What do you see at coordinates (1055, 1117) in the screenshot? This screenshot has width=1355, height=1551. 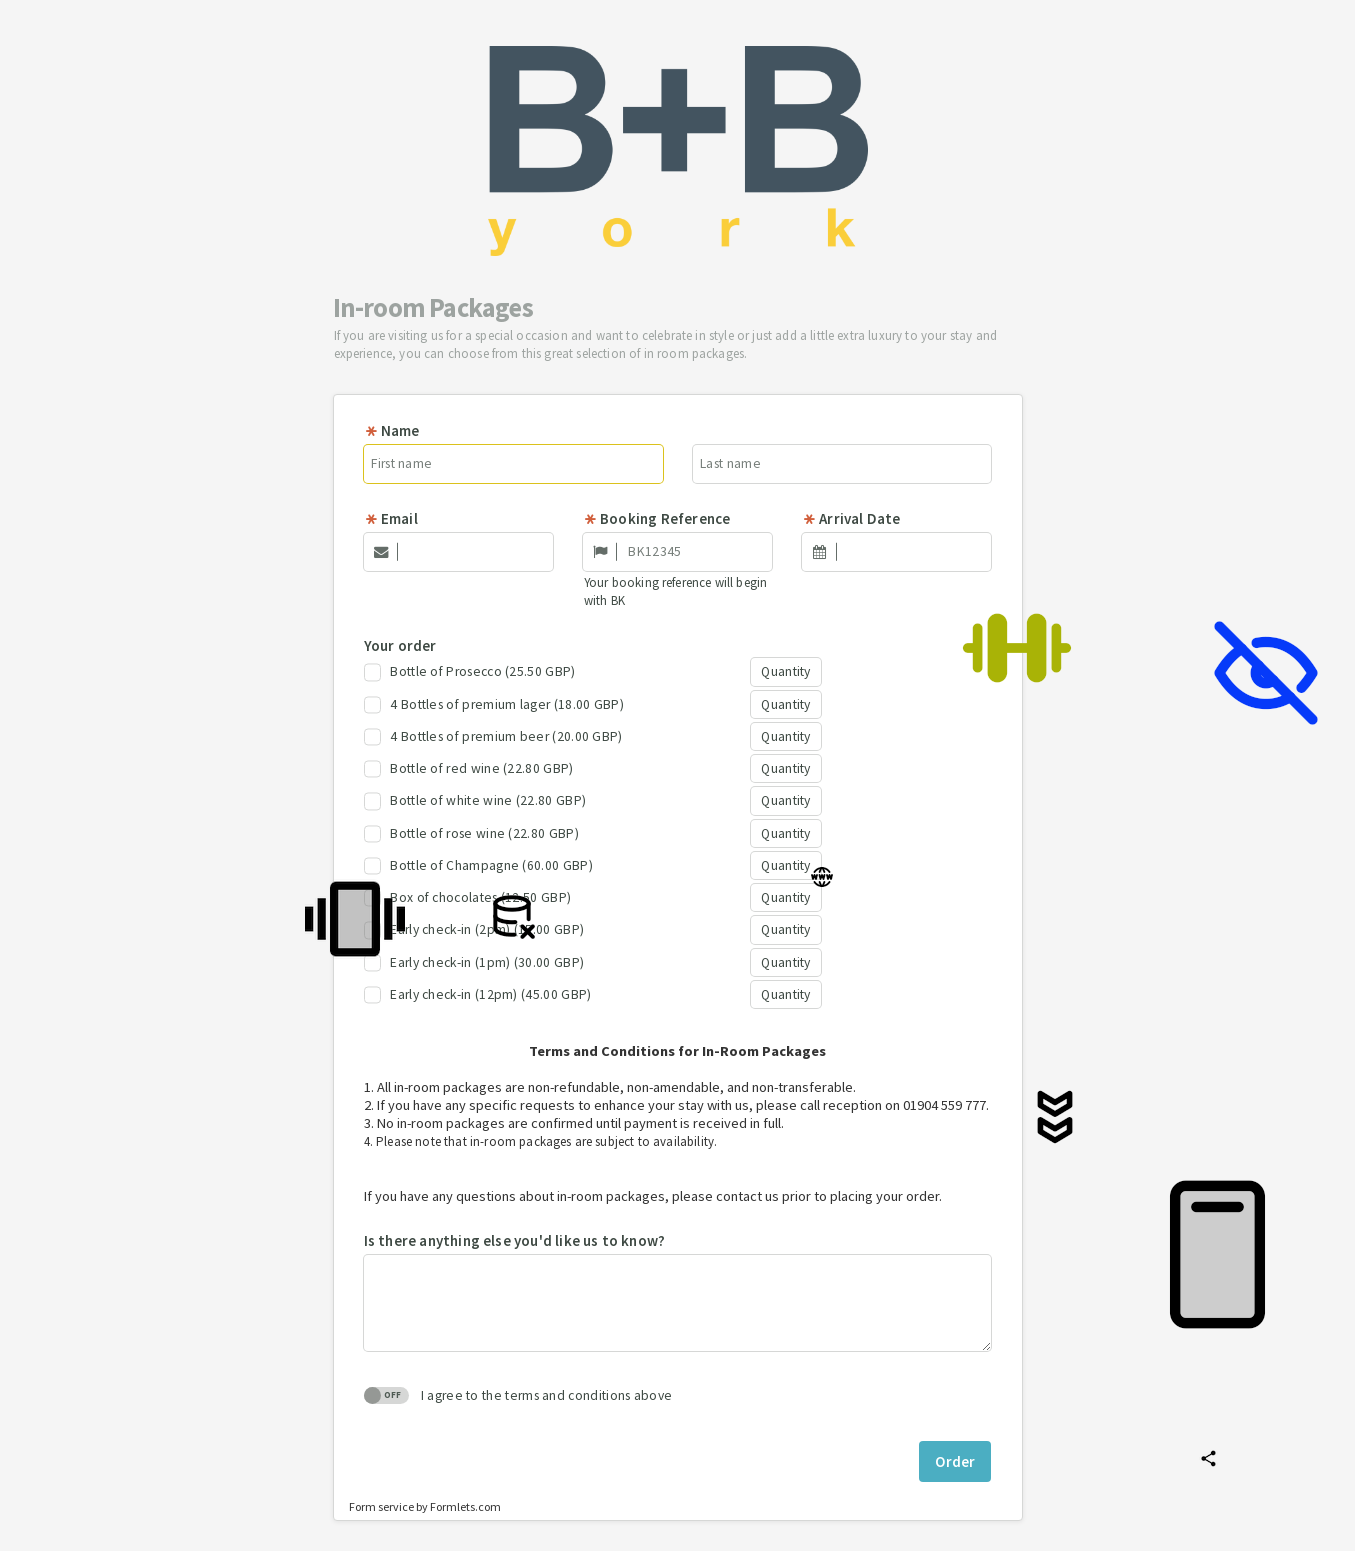 I see `view earned badges or achievements` at bounding box center [1055, 1117].